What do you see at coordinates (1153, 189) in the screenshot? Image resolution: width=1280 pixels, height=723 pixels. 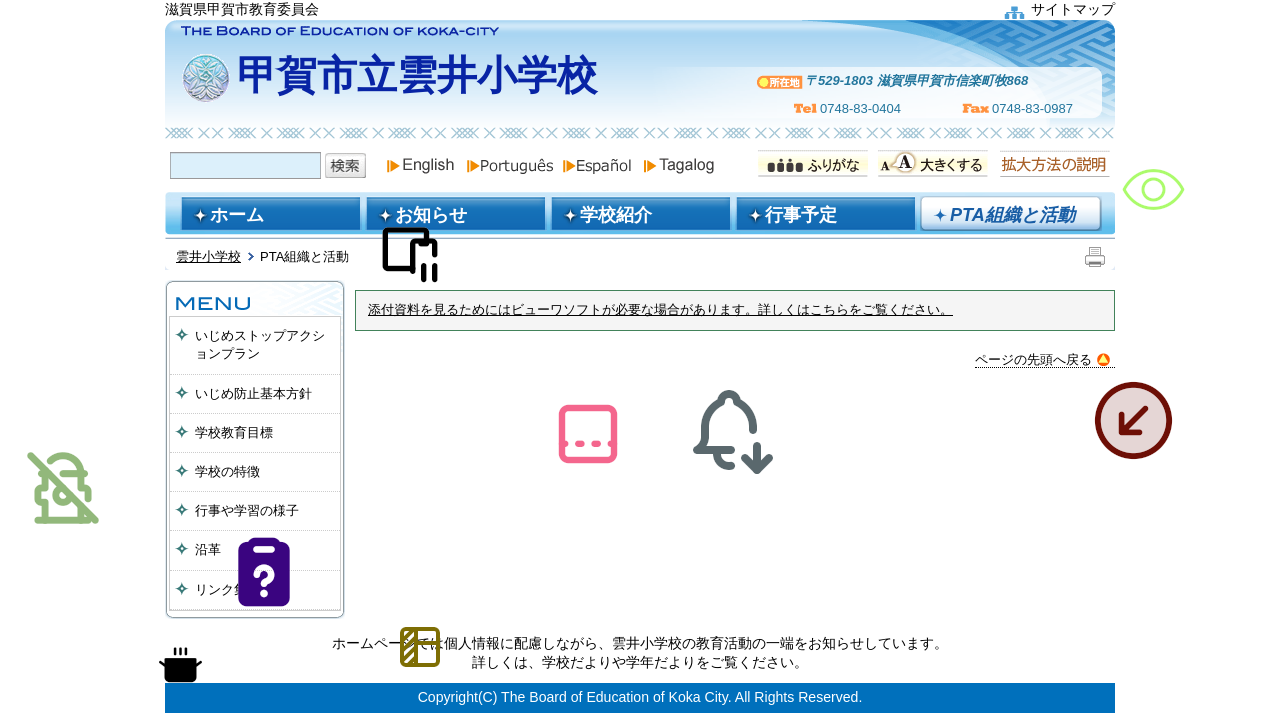 I see `view or preview content` at bounding box center [1153, 189].